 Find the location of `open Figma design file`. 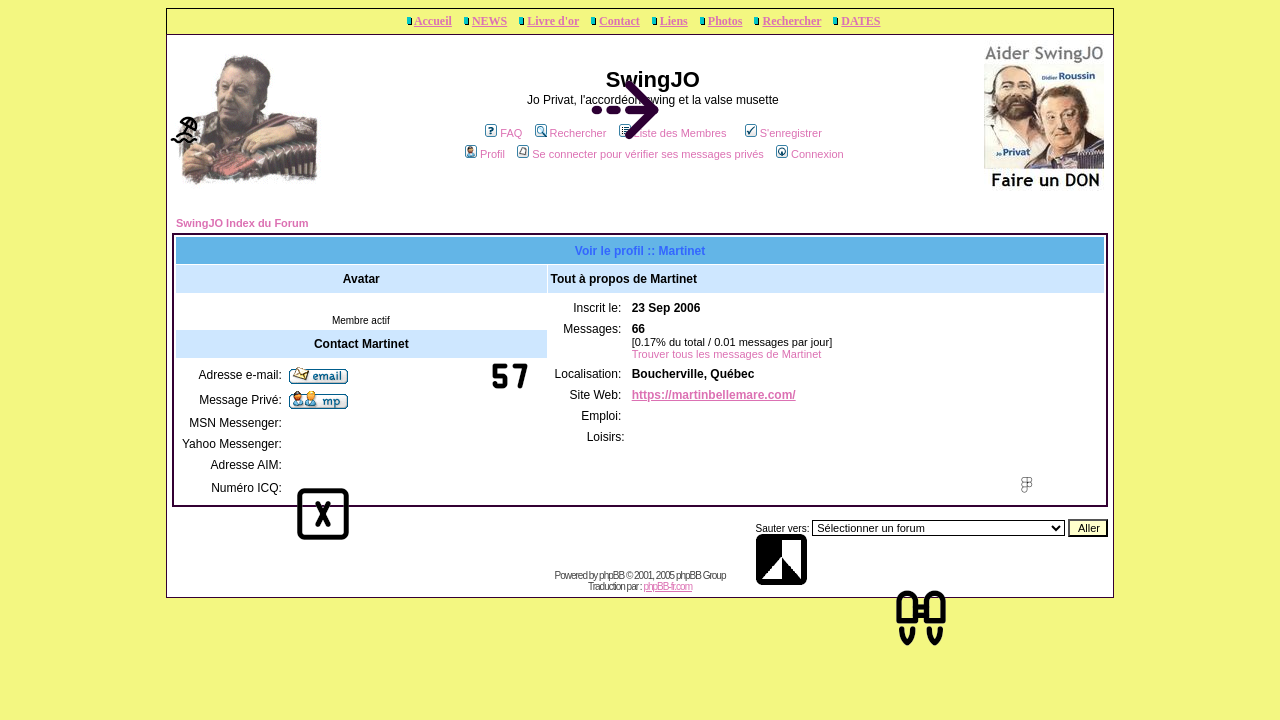

open Figma design file is located at coordinates (1026, 484).